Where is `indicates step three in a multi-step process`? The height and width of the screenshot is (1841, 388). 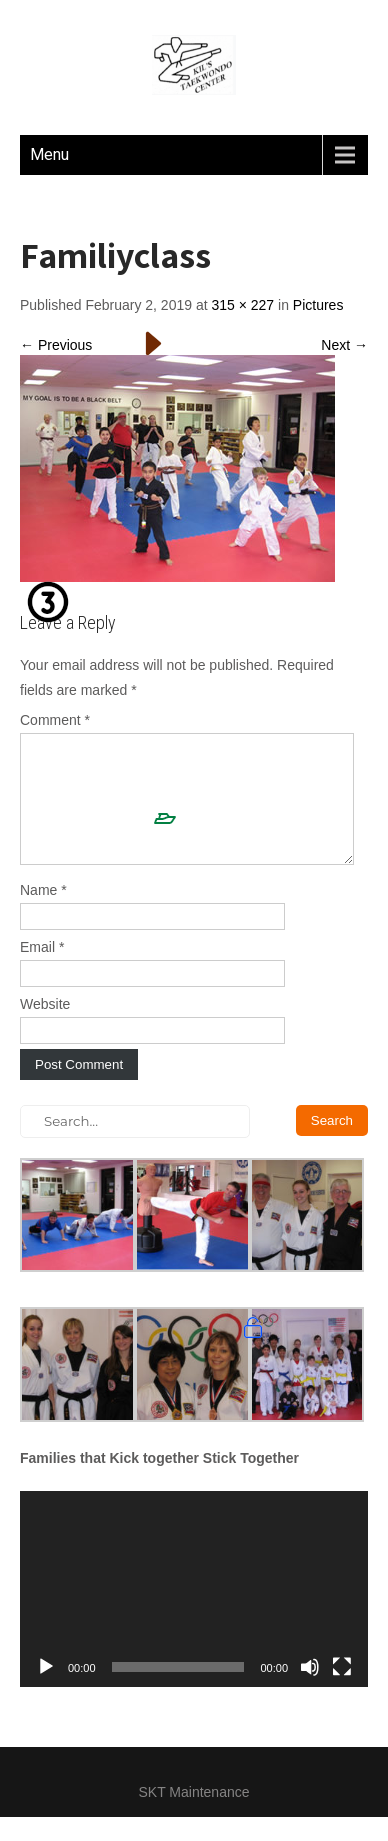
indicates step three in a multi-step process is located at coordinates (48, 602).